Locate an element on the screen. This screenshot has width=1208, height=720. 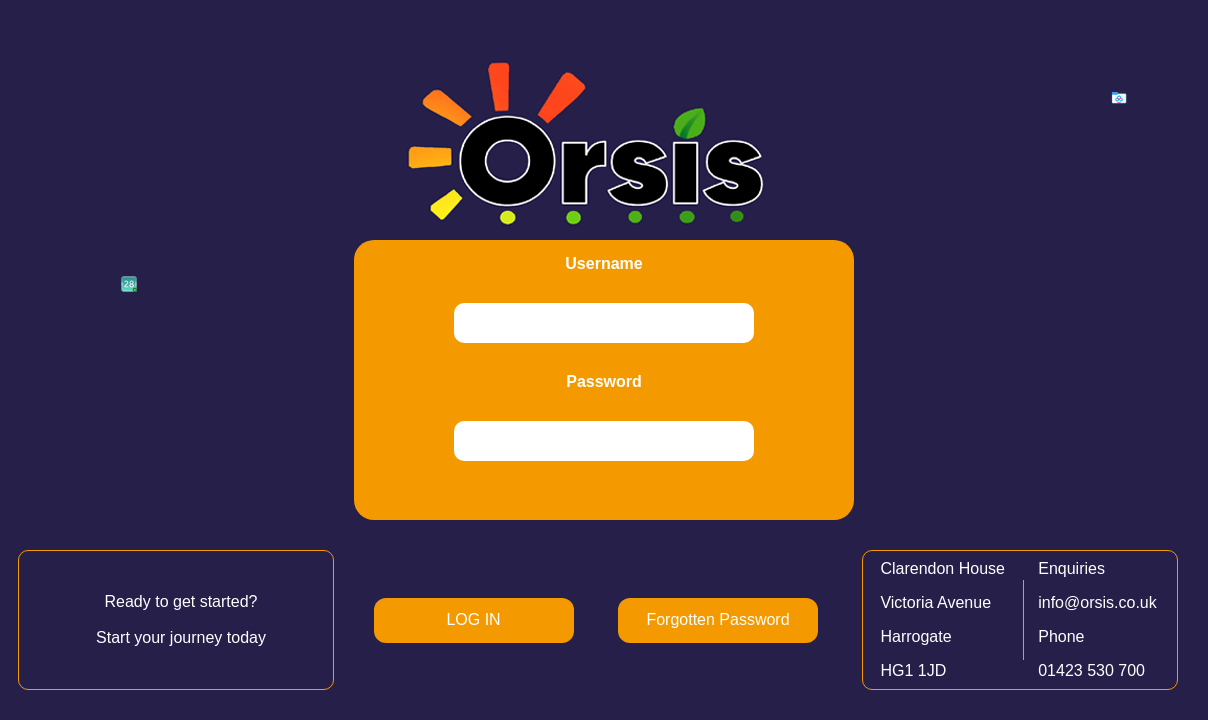
create a new calendar appointment is located at coordinates (129, 284).